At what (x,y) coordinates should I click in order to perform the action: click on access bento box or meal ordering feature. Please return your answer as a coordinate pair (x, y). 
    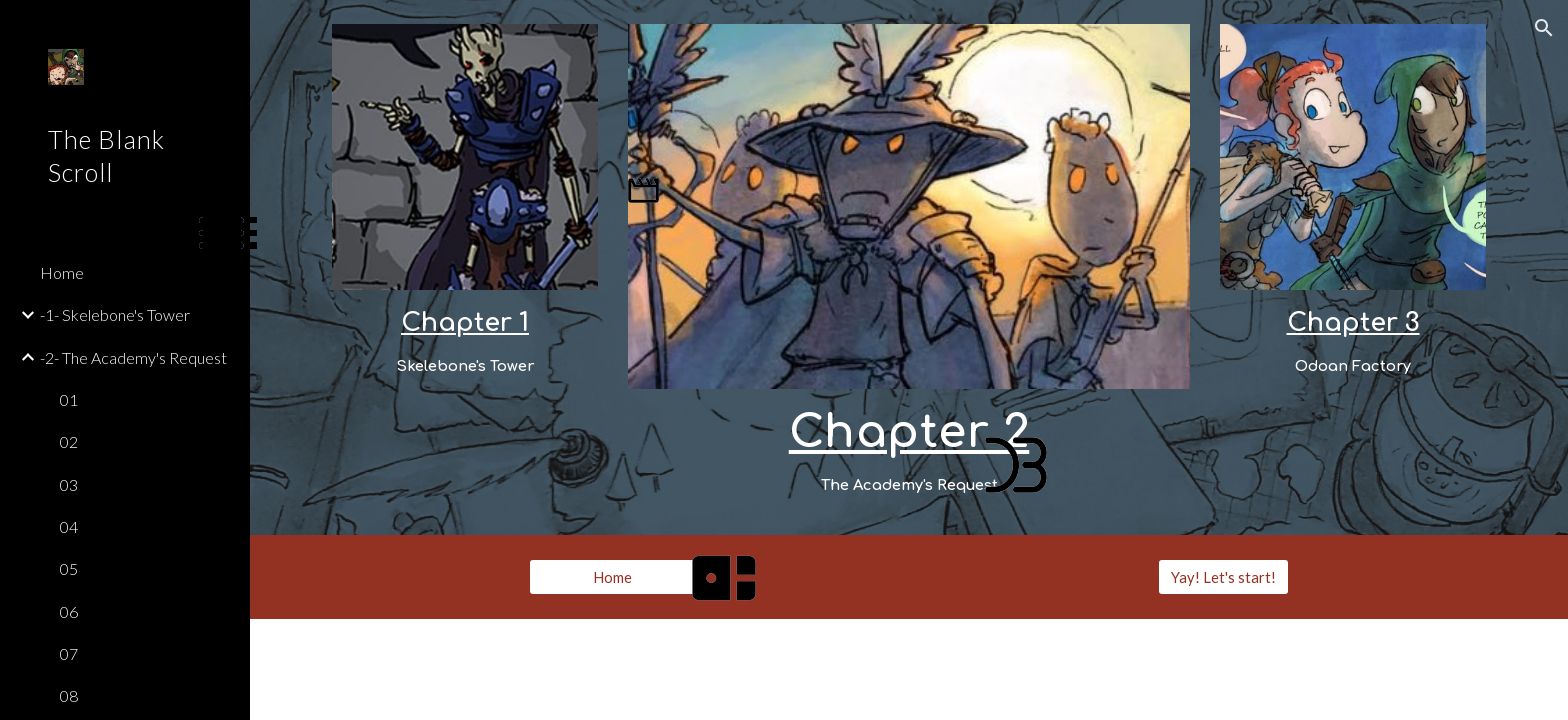
    Looking at the image, I should click on (724, 578).